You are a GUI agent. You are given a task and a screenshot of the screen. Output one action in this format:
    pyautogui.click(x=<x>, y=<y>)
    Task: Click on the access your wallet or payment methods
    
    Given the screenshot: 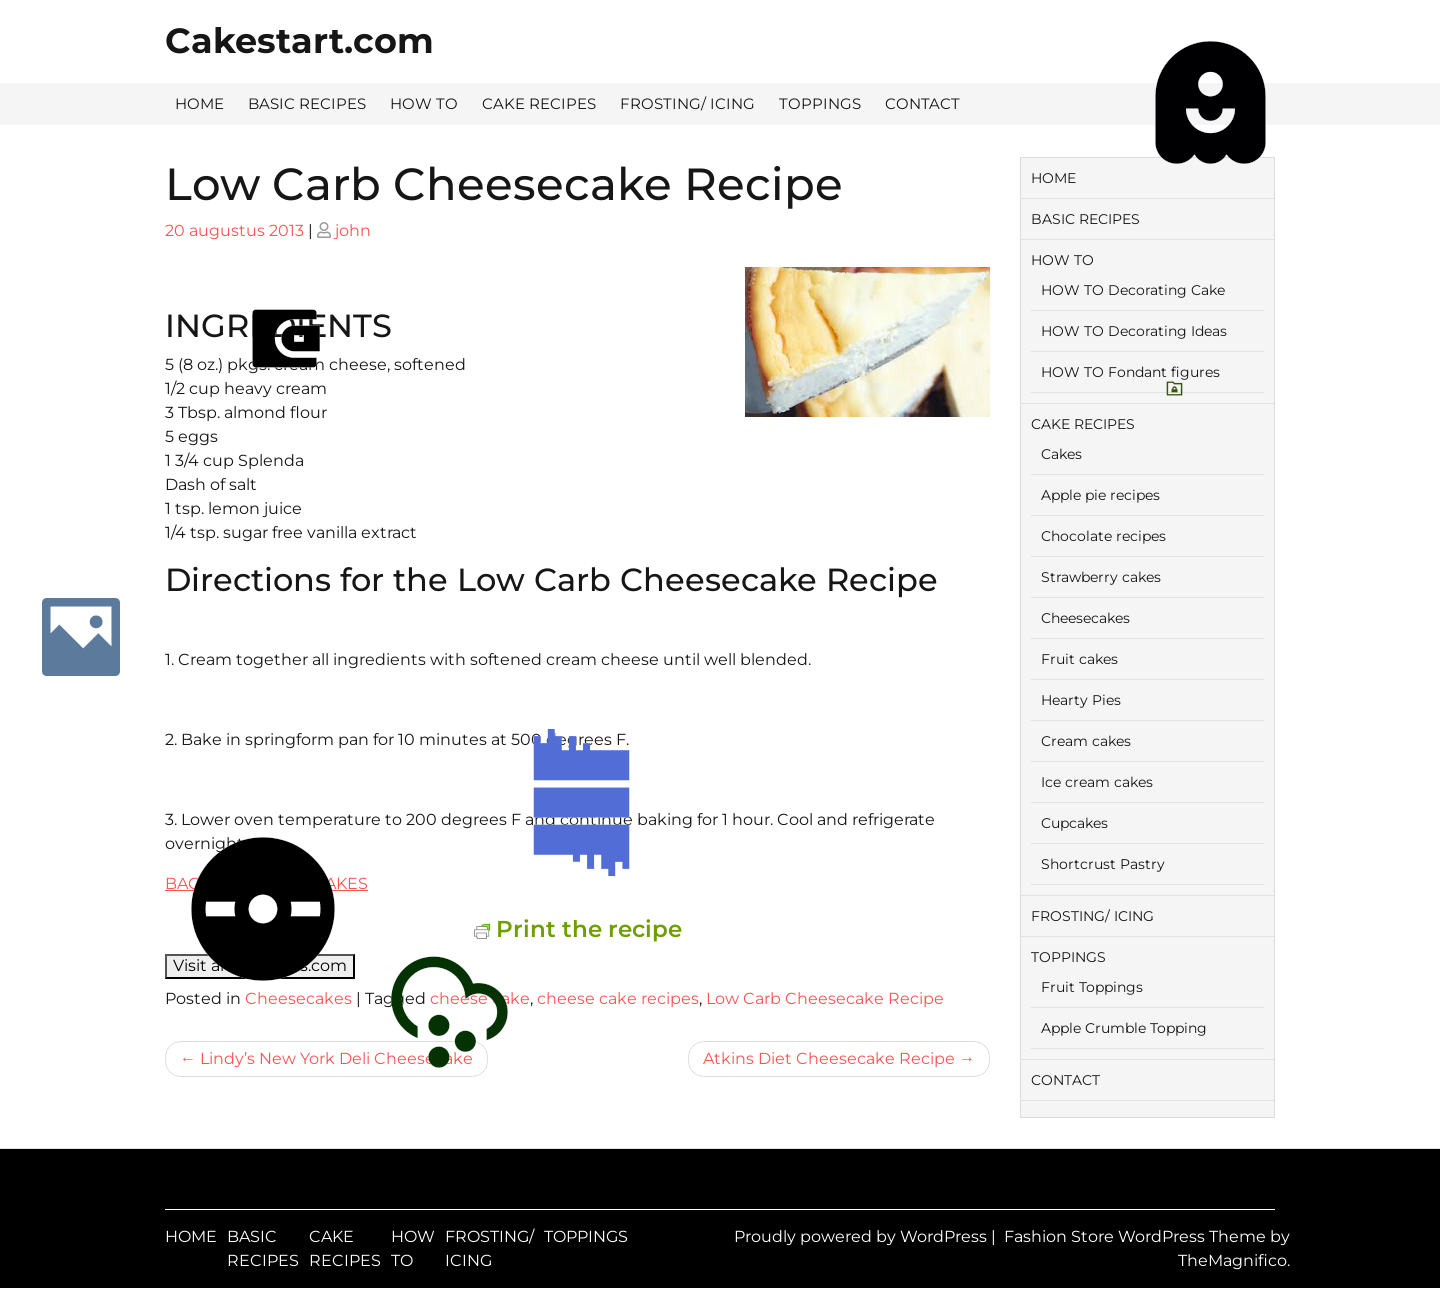 What is the action you would take?
    pyautogui.click(x=284, y=338)
    